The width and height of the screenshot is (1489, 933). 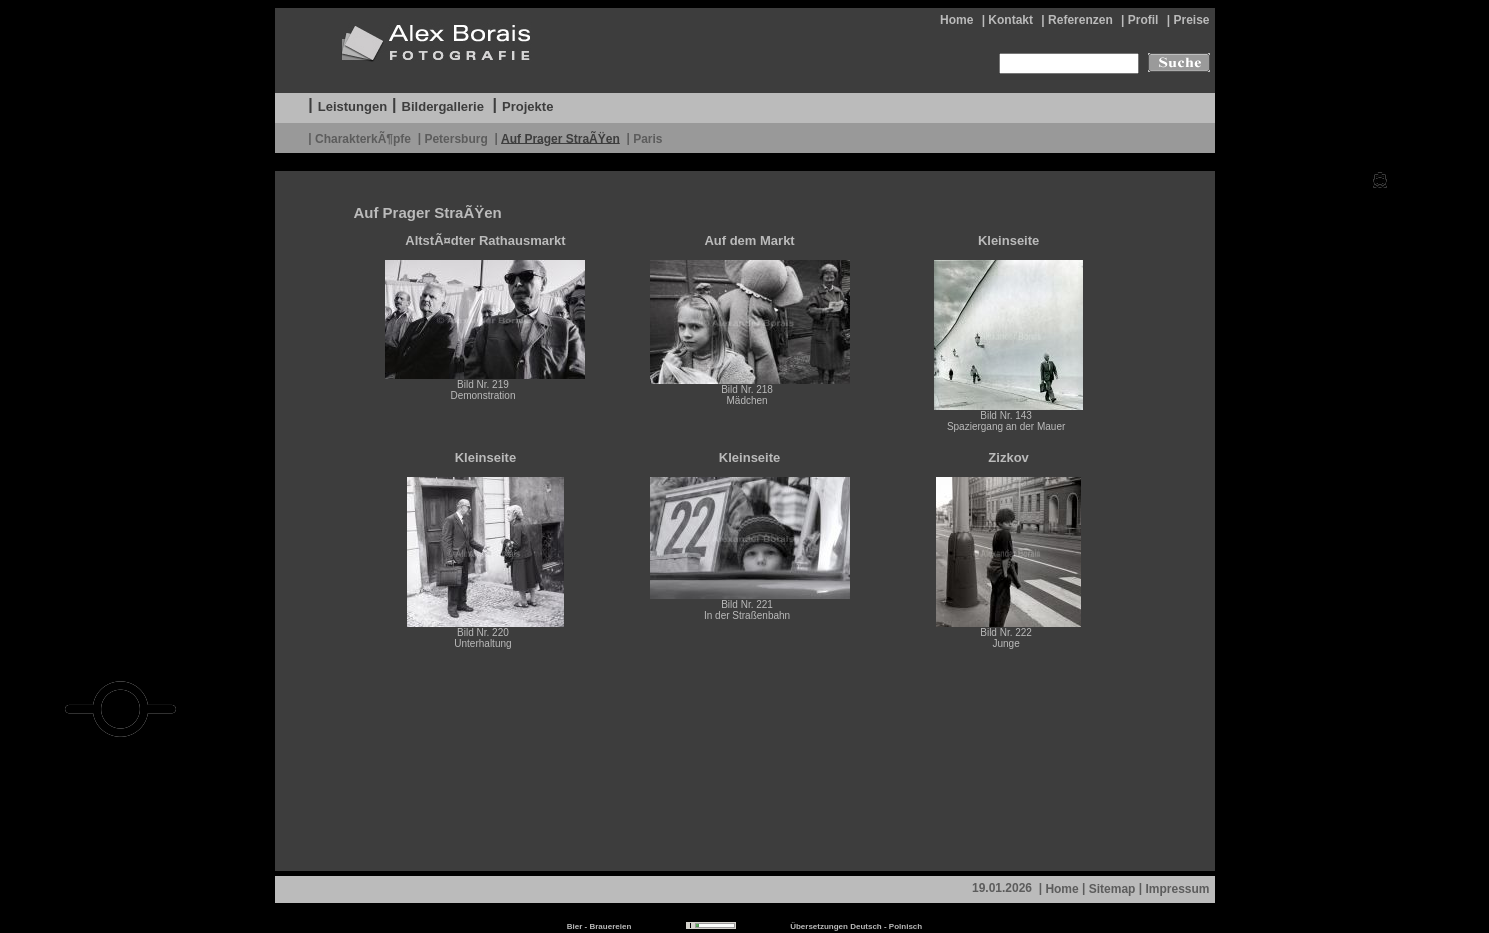 I want to click on get directions by ferry or boat, so click(x=1380, y=180).